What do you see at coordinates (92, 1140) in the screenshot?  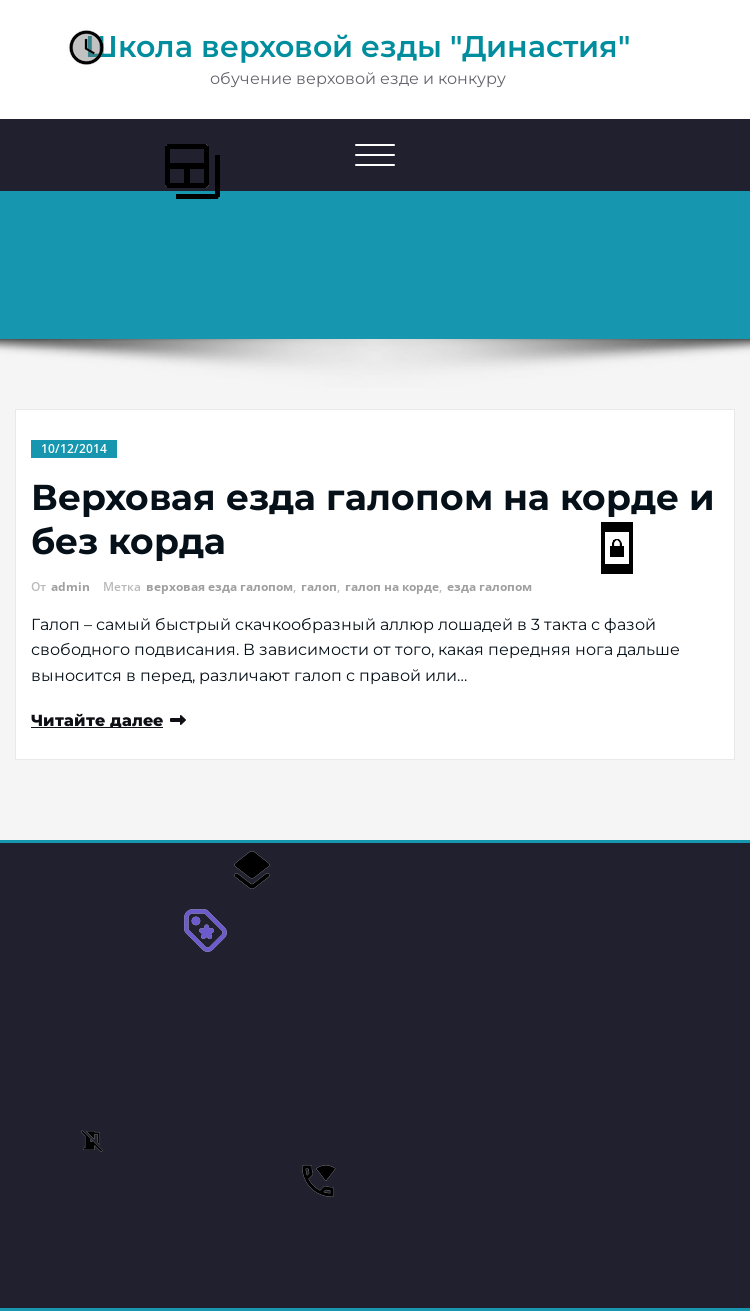 I see `no meeting room available` at bounding box center [92, 1140].